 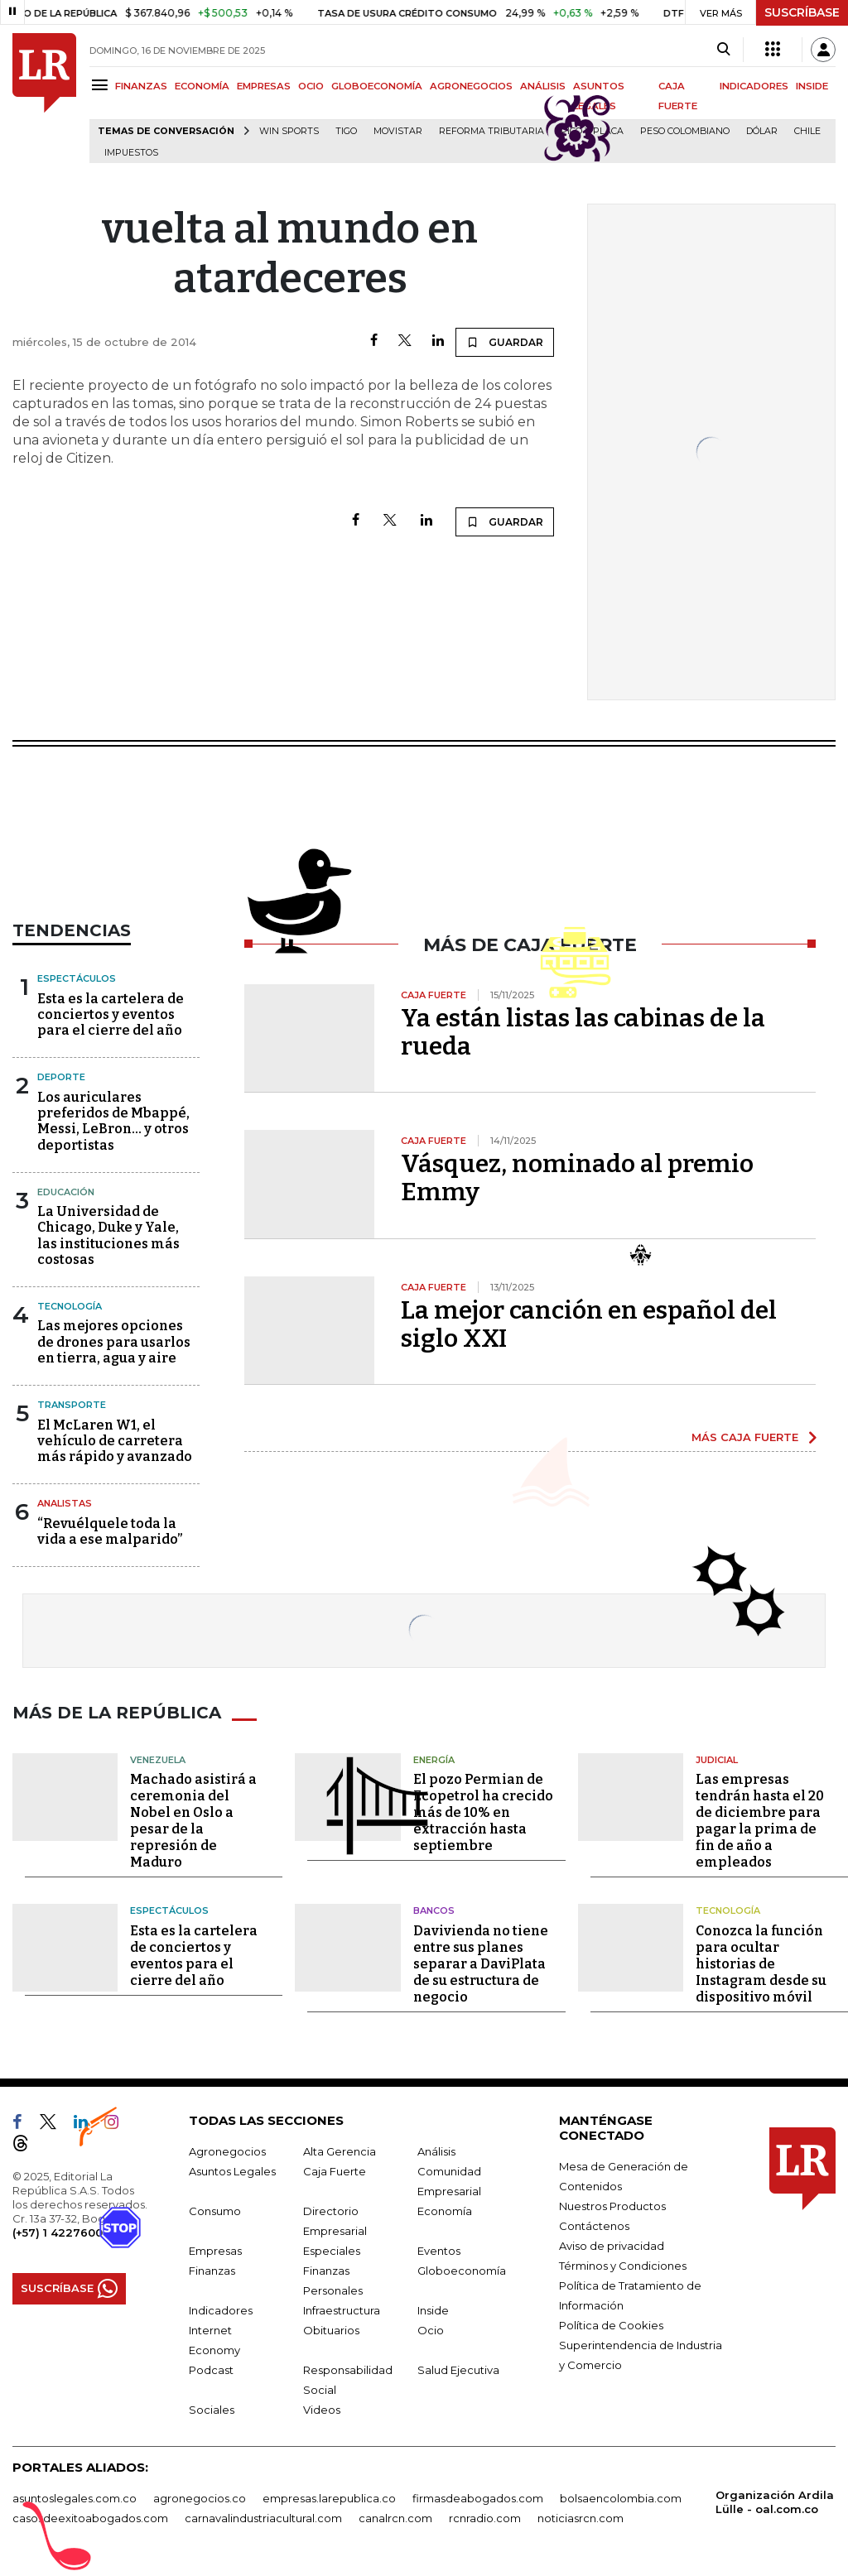 I want to click on indicates shark or dangerous water warning, so click(x=551, y=1472).